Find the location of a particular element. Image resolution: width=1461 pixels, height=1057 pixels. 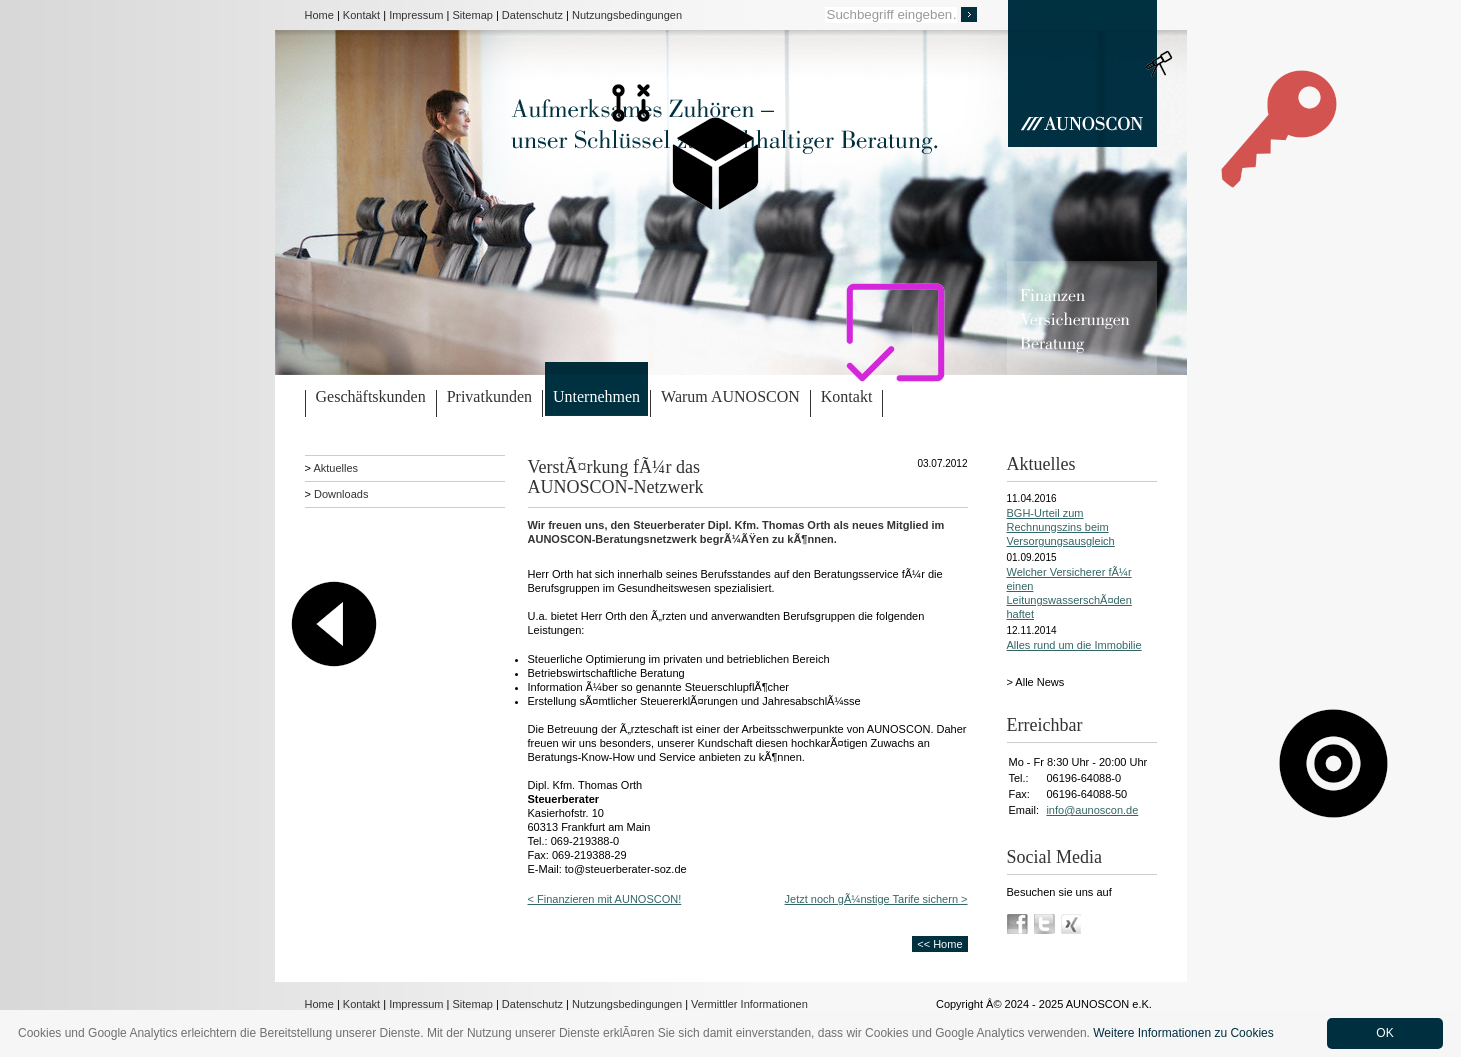

view 3D model or object is located at coordinates (715, 163).